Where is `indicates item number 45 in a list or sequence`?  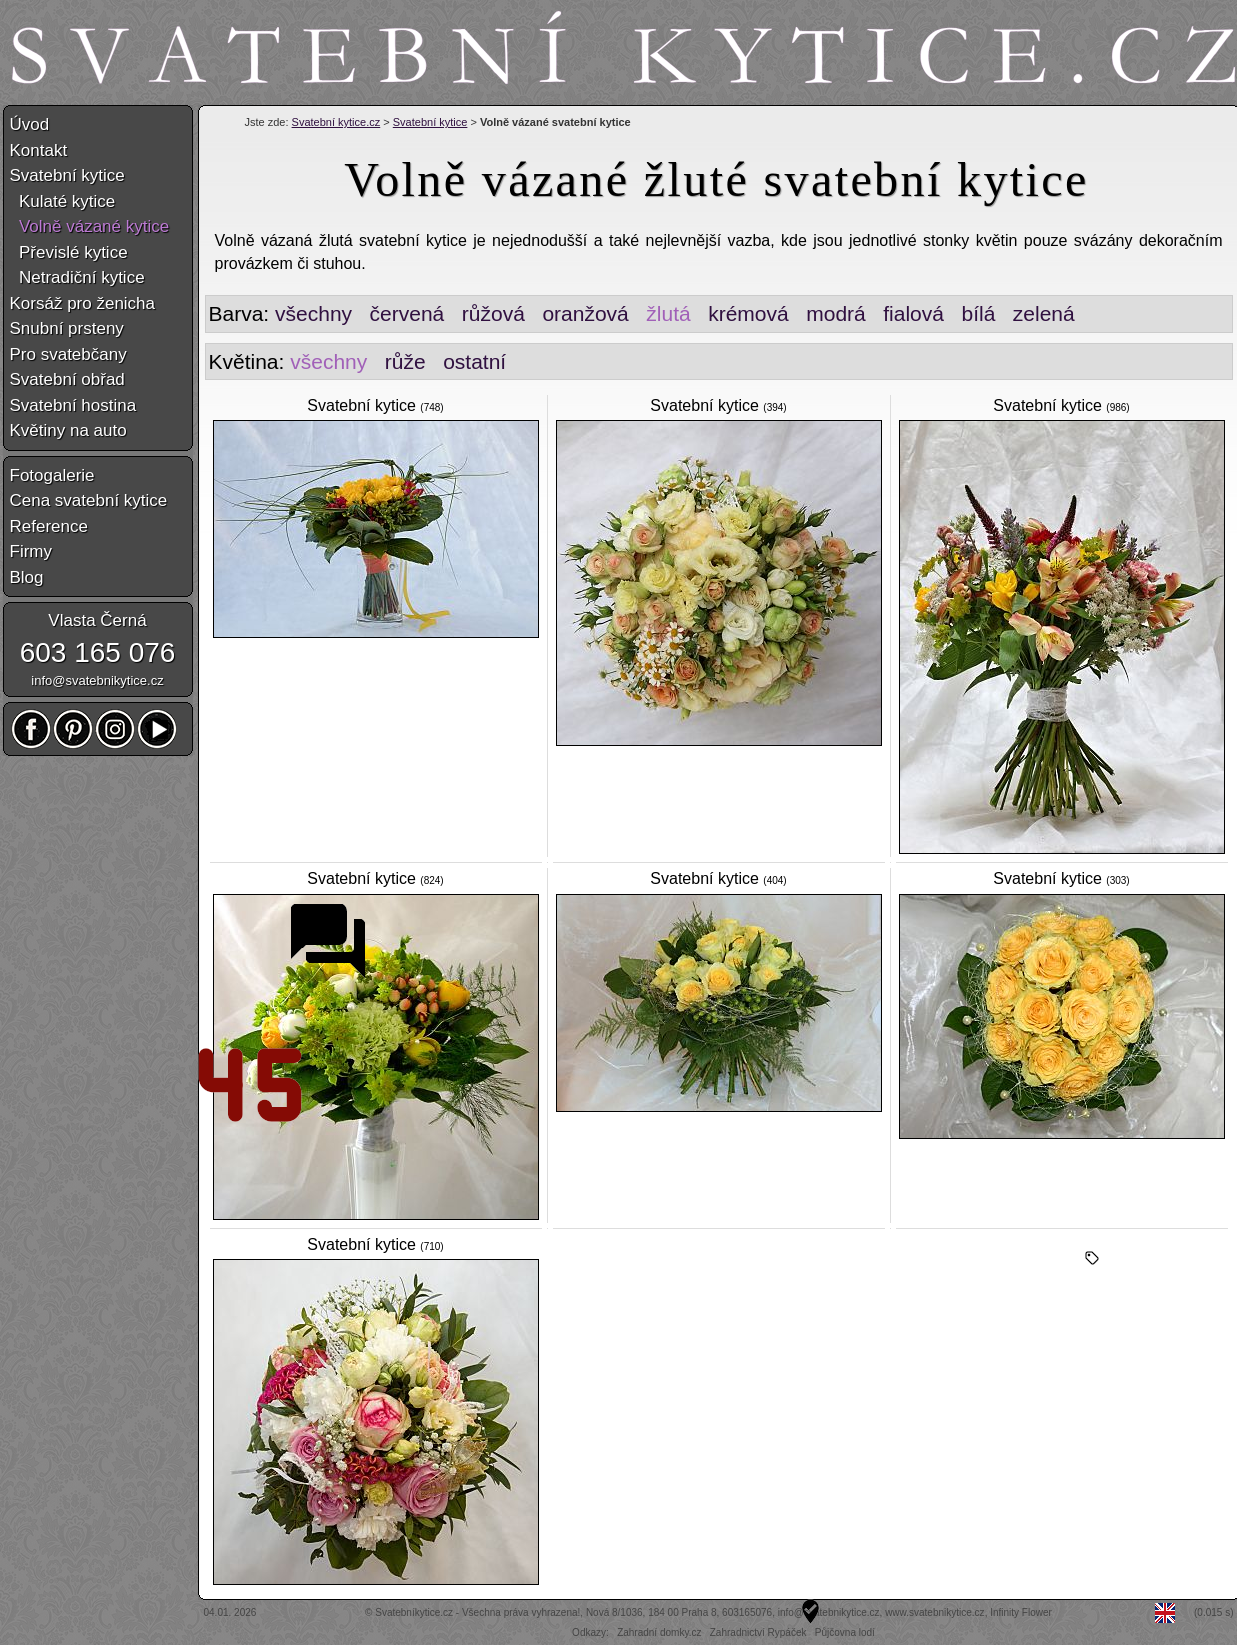
indicates item number 45 in a list or sequence is located at coordinates (250, 1085).